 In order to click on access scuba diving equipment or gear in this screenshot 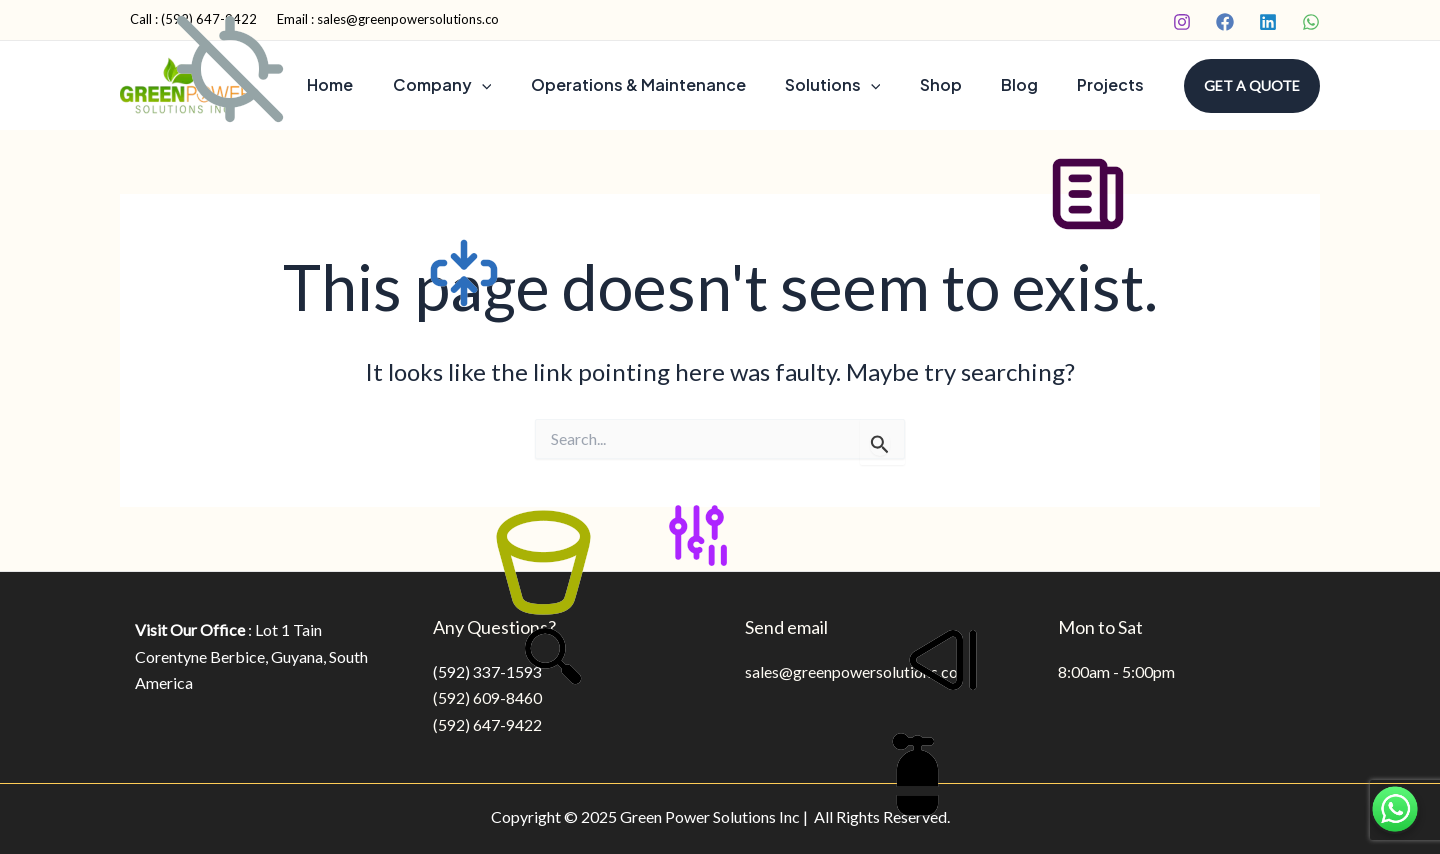, I will do `click(917, 774)`.